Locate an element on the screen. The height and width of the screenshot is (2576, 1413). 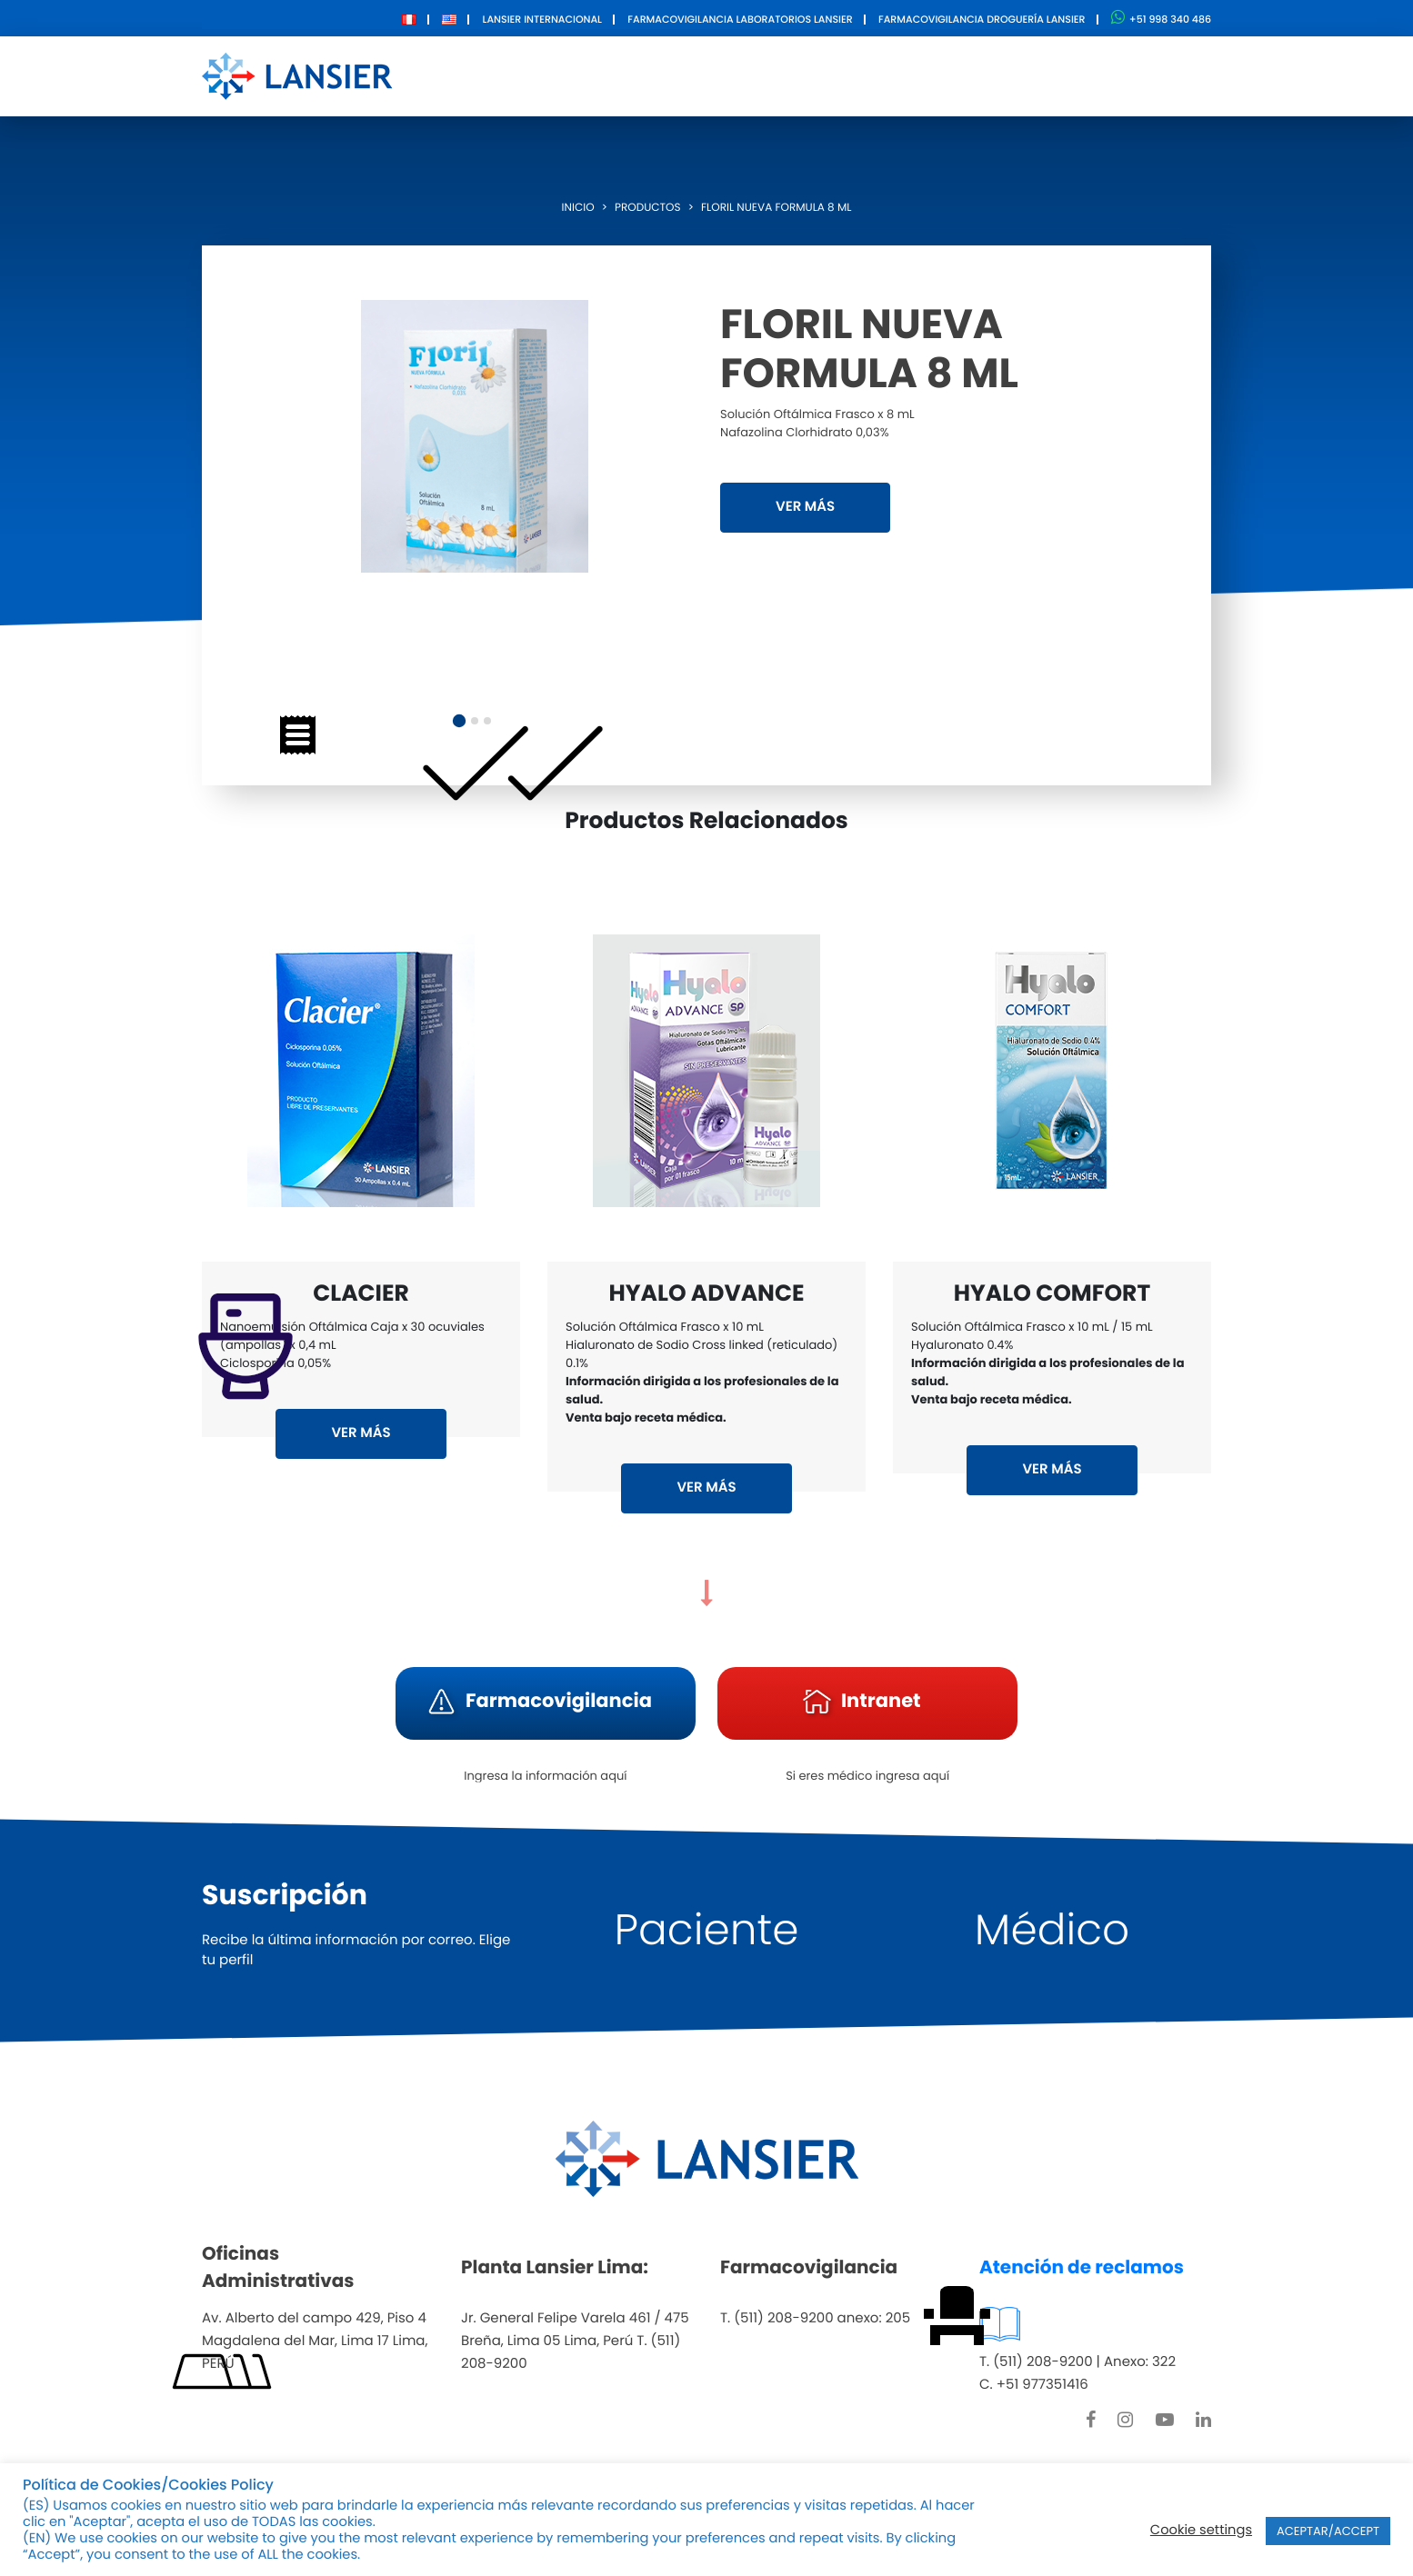
indicates multiple items selected or completed is located at coordinates (513, 766).